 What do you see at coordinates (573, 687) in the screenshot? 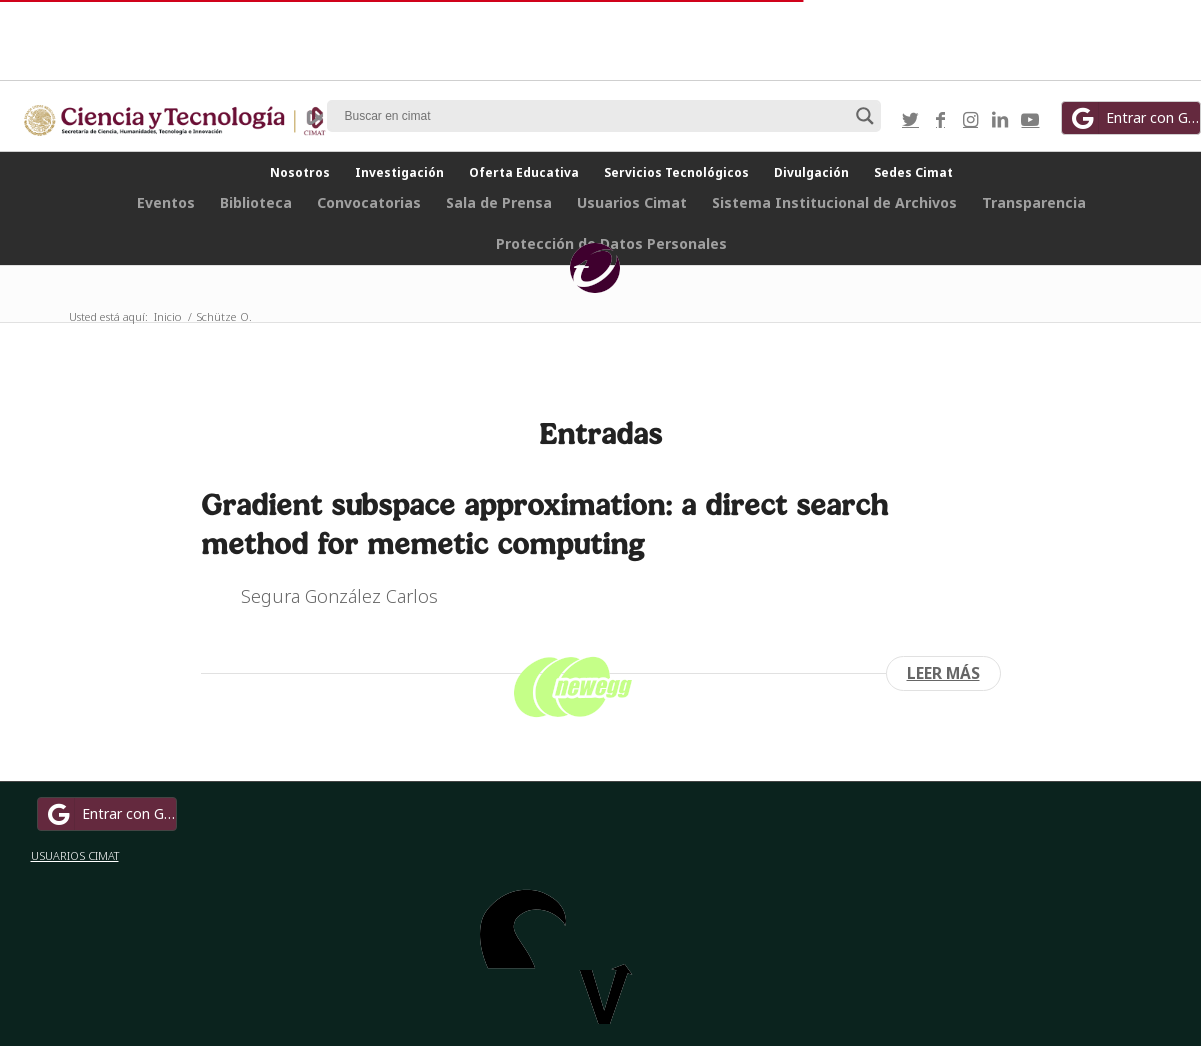
I see `visit the newegg online store` at bounding box center [573, 687].